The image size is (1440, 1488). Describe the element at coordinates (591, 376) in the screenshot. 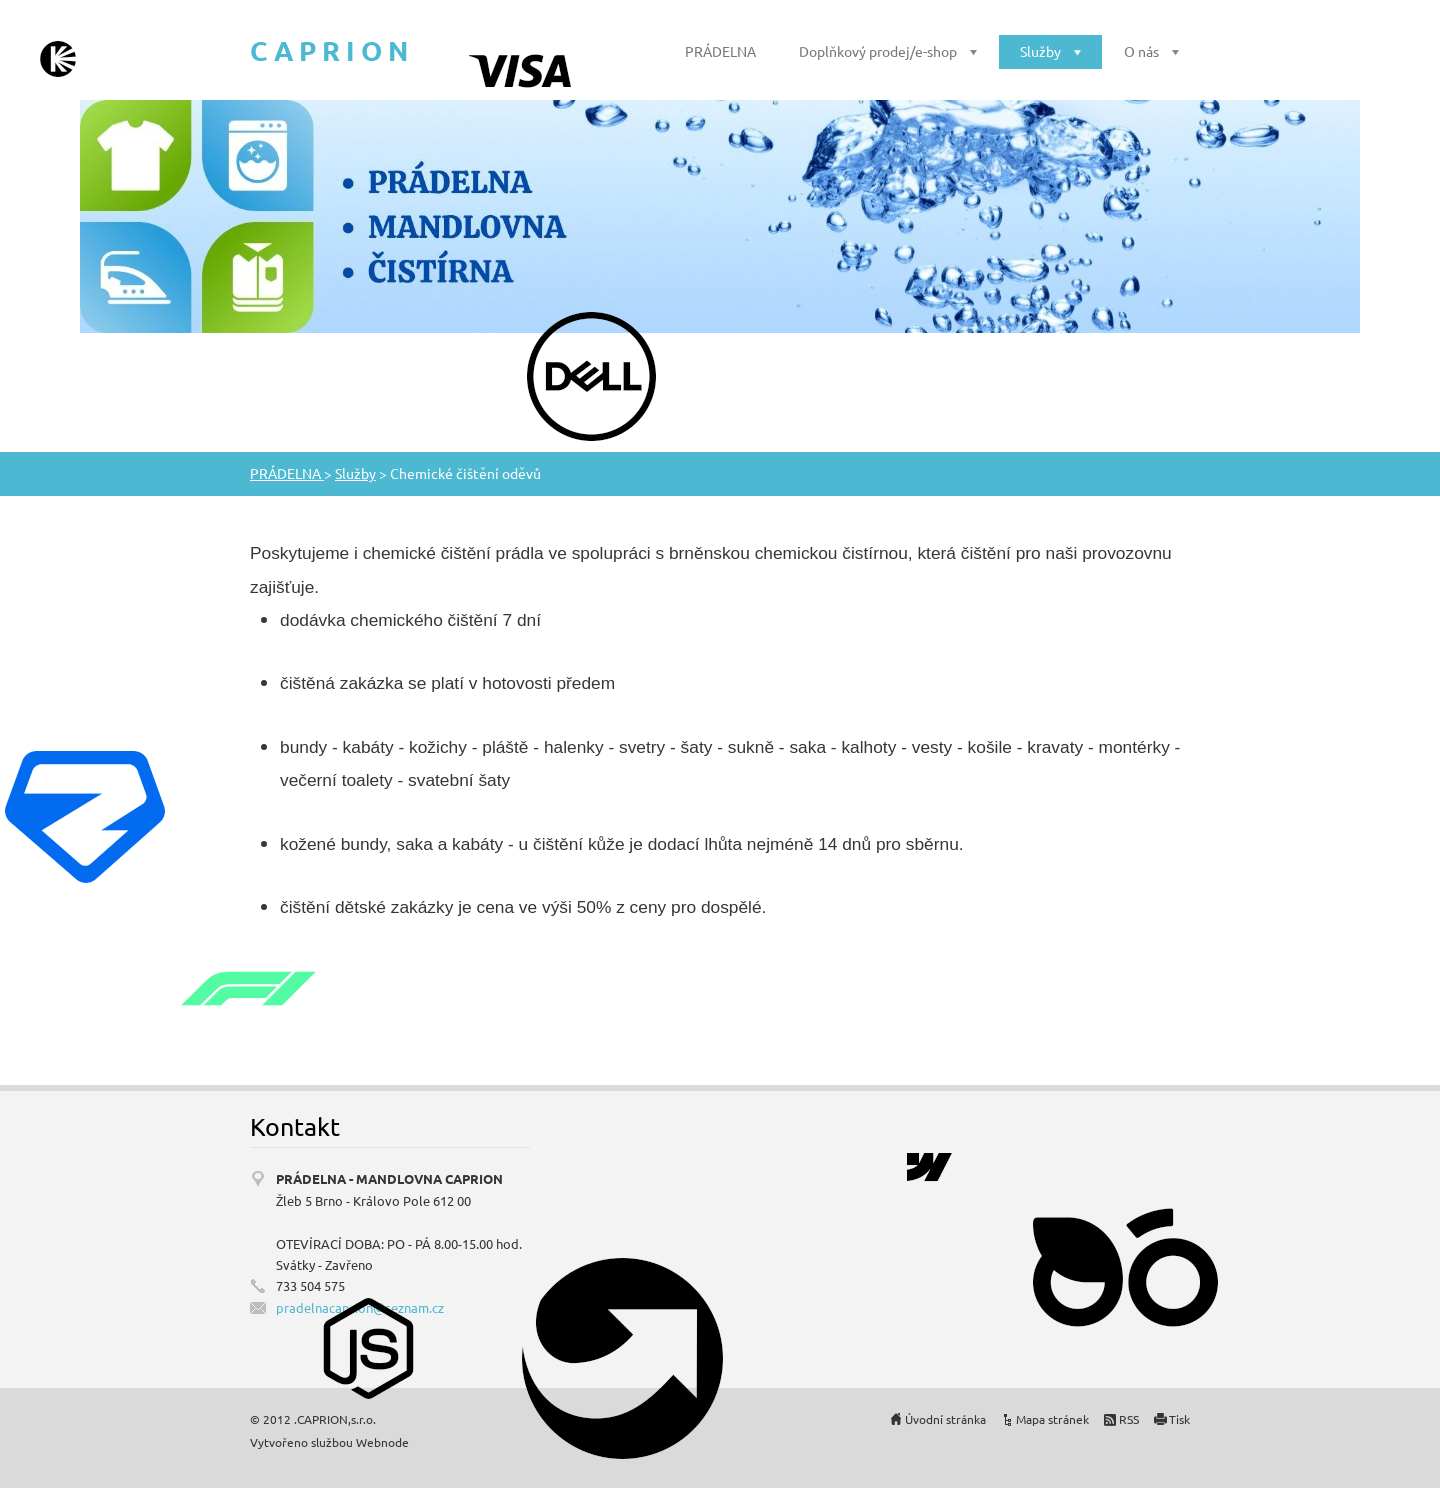

I see `dell brand or product identifier` at that location.